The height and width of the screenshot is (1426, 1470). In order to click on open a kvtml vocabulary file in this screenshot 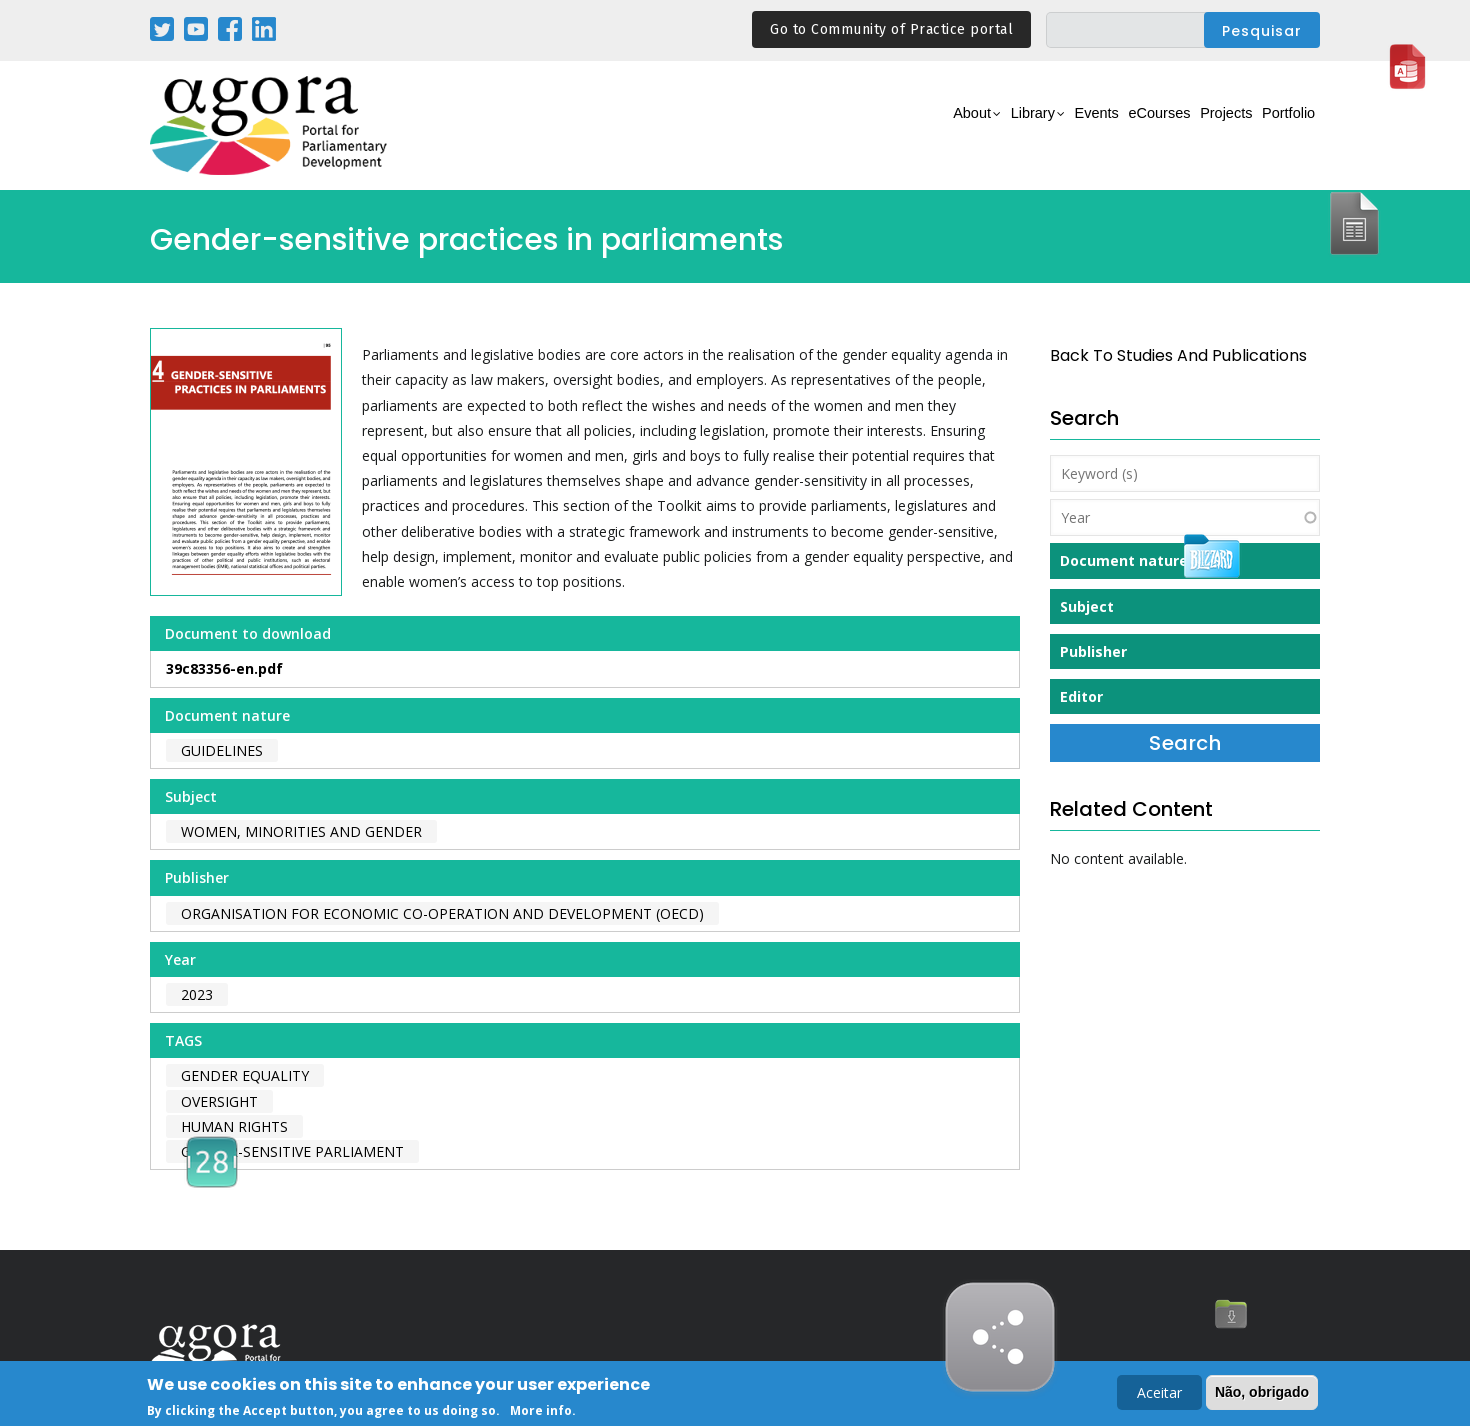, I will do `click(1354, 224)`.